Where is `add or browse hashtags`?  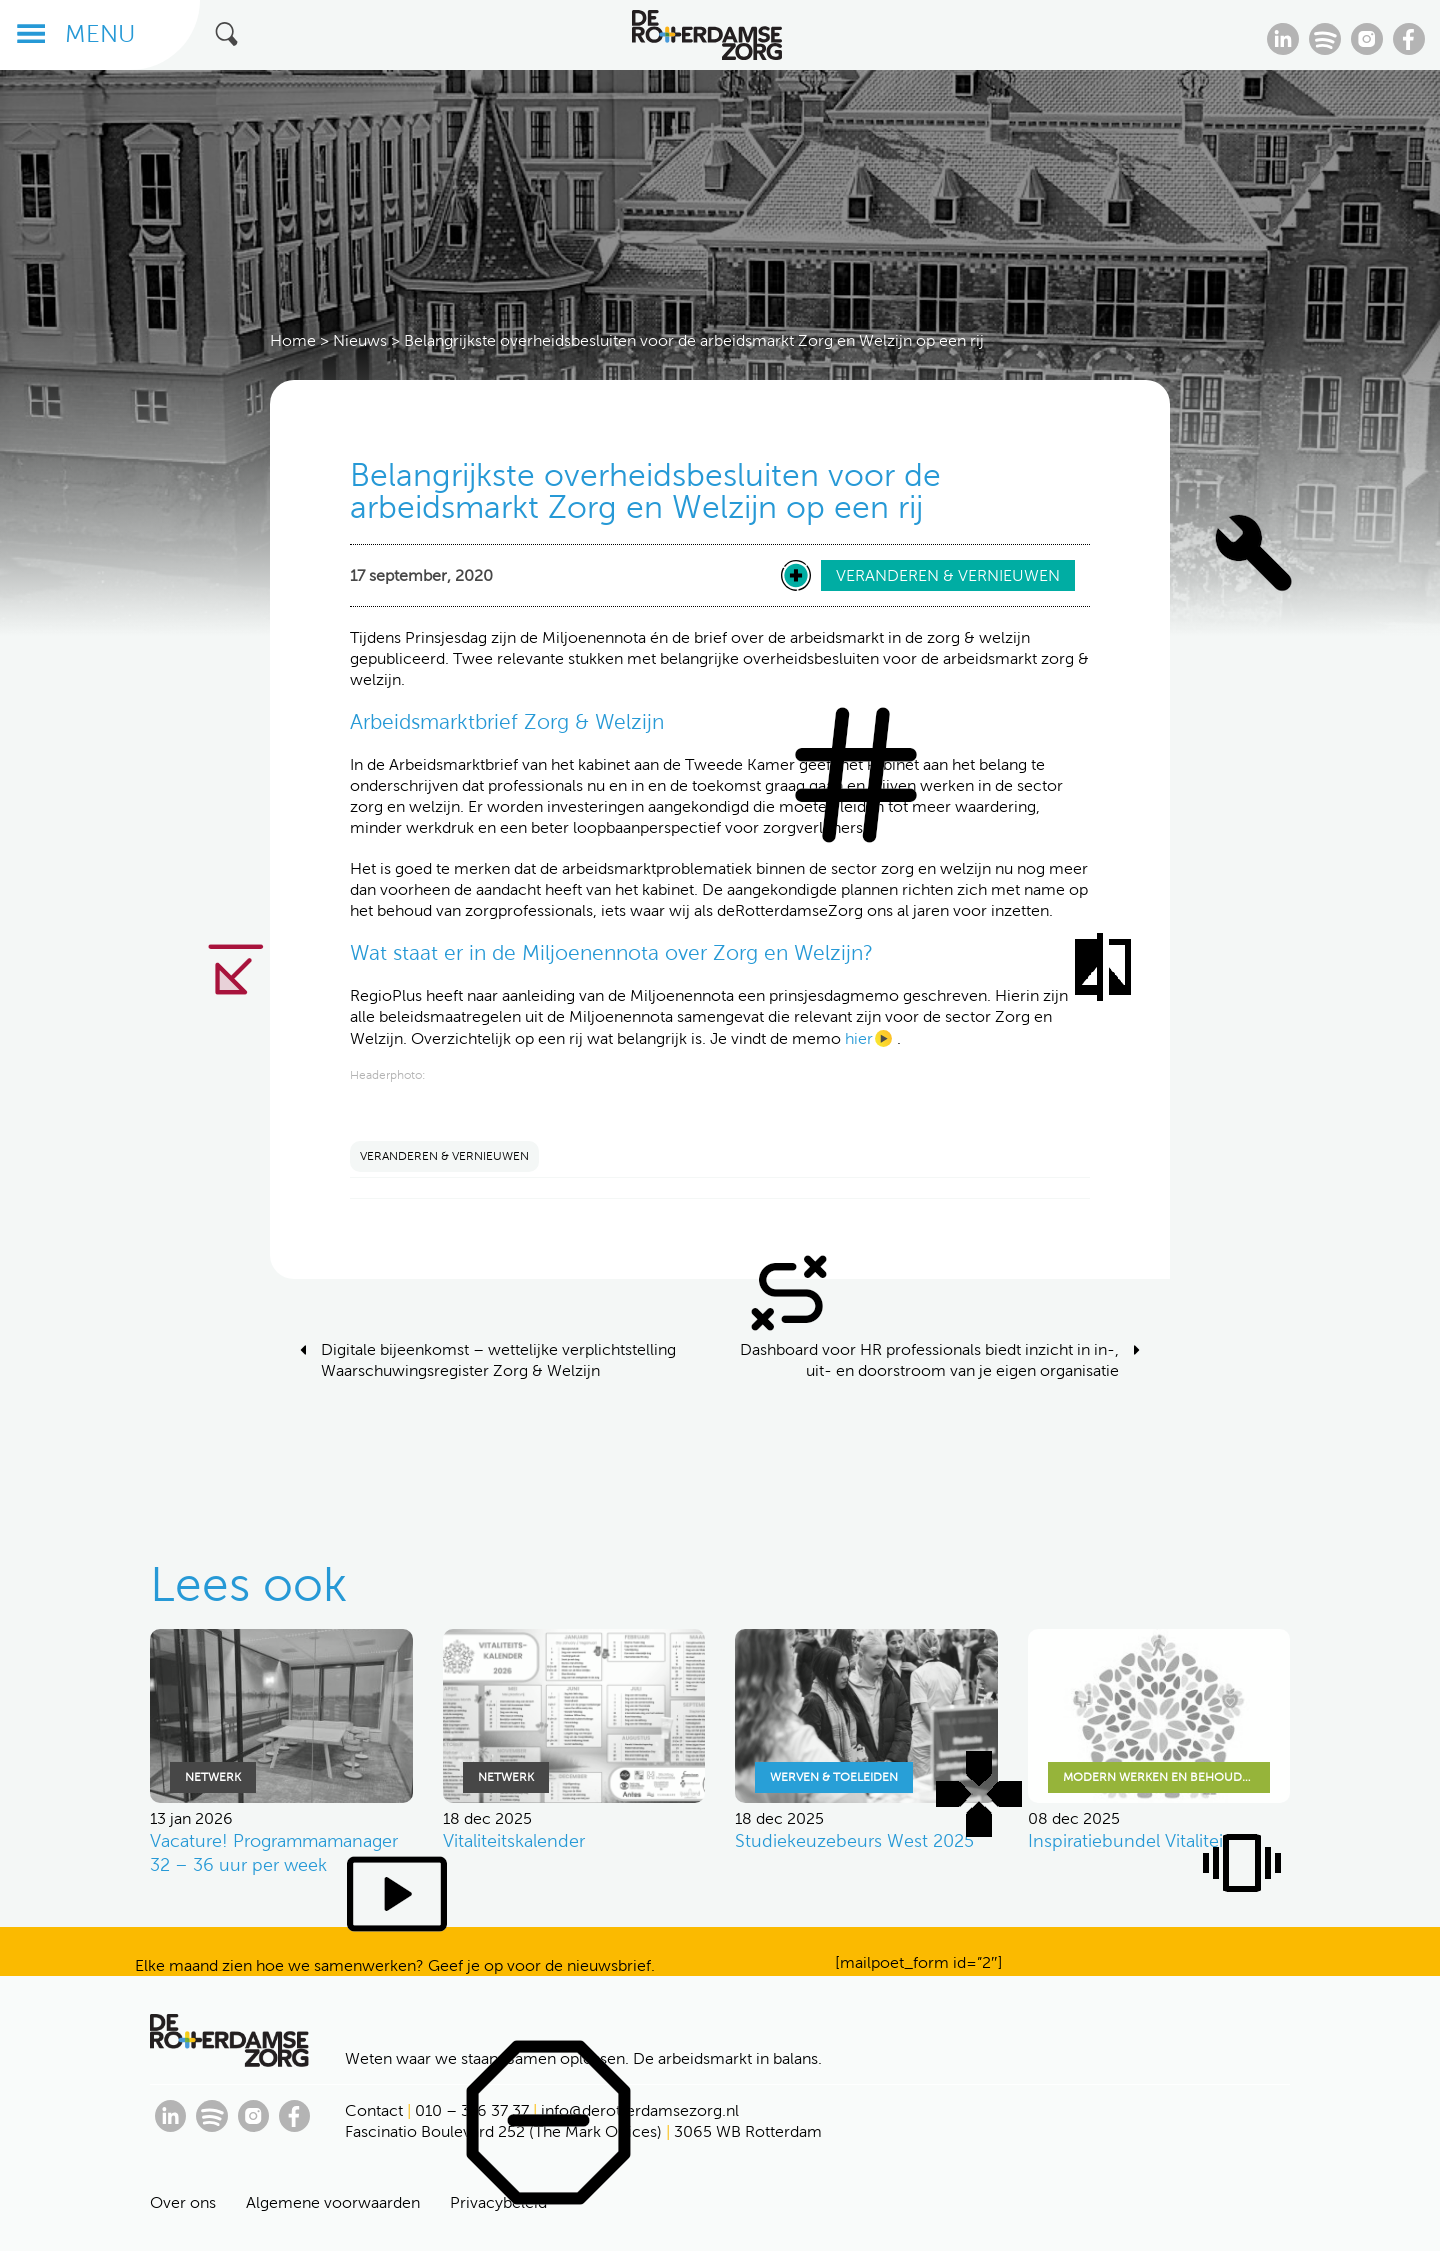
add or browse hashtags is located at coordinates (856, 775).